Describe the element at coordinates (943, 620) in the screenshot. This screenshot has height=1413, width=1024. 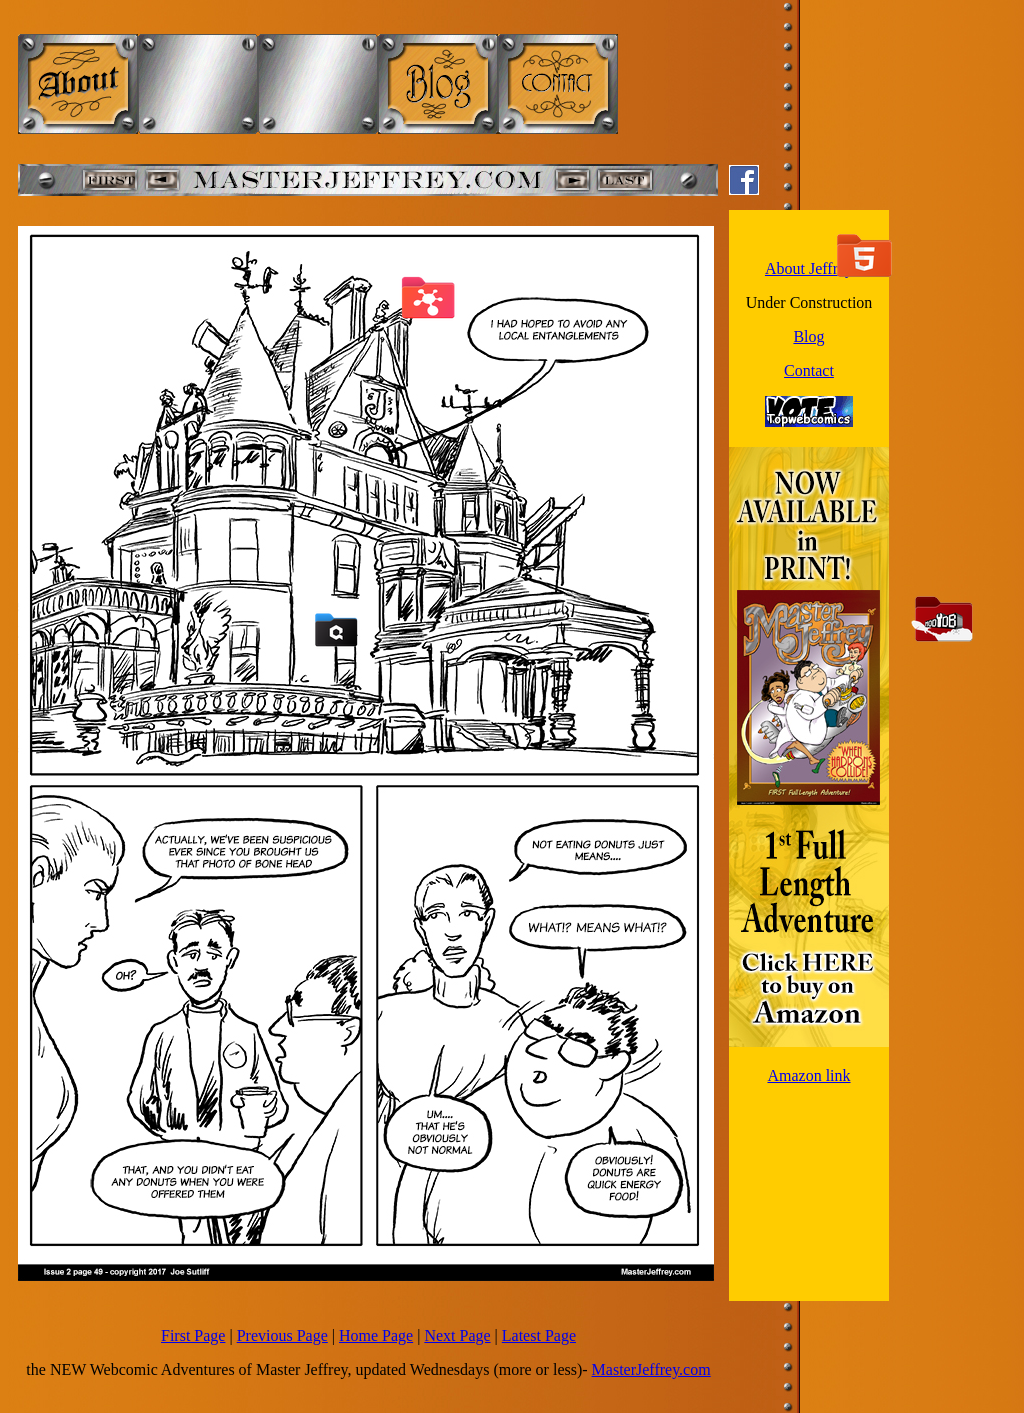
I see `open moddb game mods folder` at that location.